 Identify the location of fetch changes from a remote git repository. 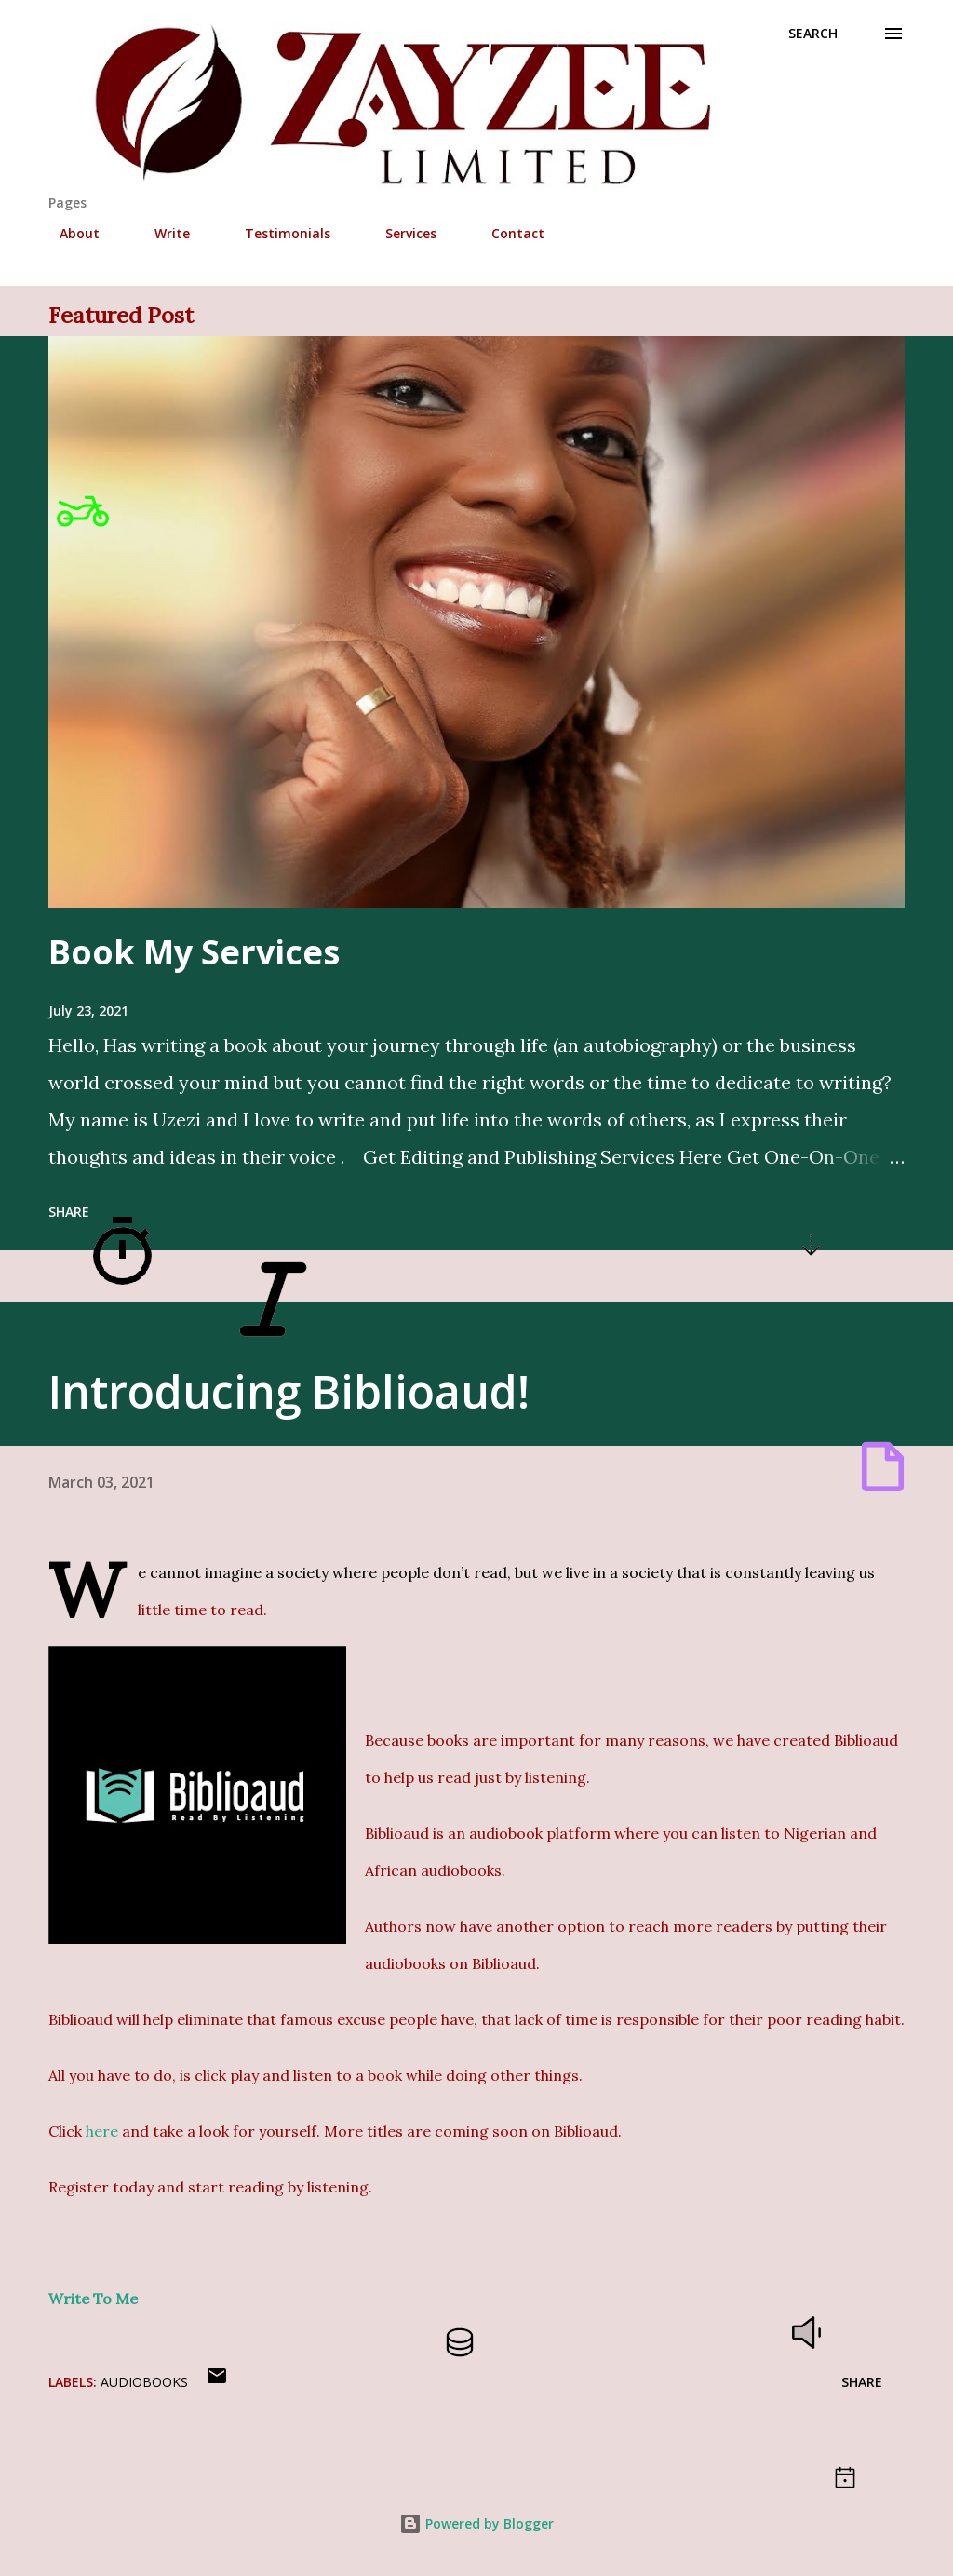
(810, 1245).